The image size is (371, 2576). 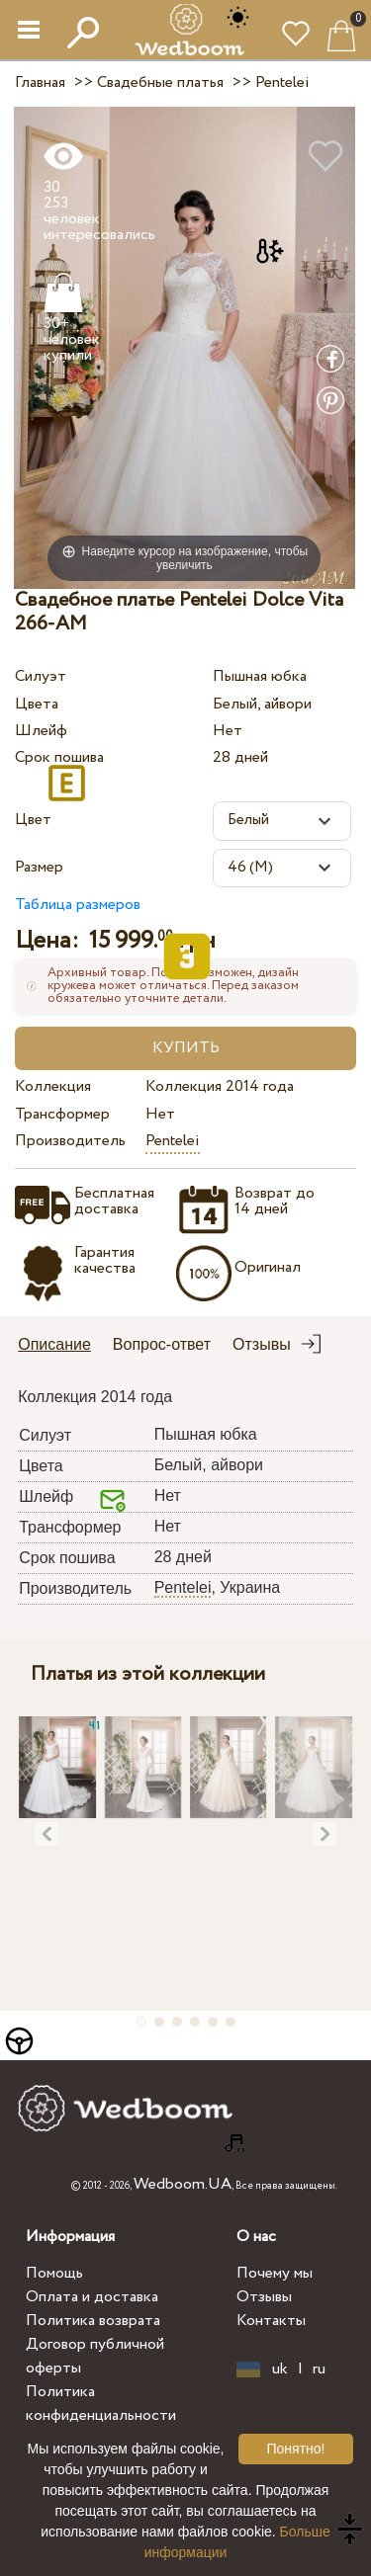 What do you see at coordinates (270, 251) in the screenshot?
I see `indicates cold or freezing temperature` at bounding box center [270, 251].